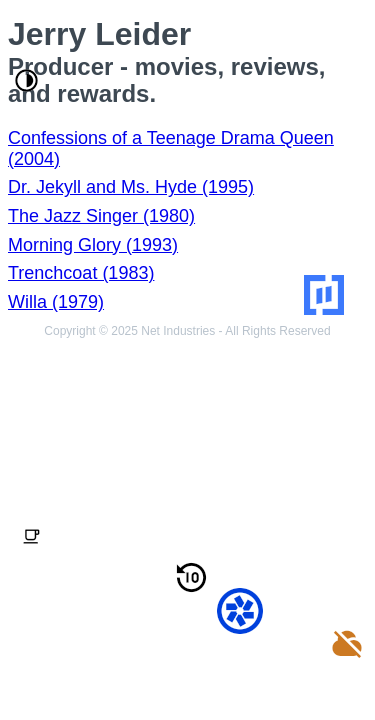 This screenshot has height=720, width=375. What do you see at coordinates (347, 644) in the screenshot?
I see `cloud sync is disabled or unavailable` at bounding box center [347, 644].